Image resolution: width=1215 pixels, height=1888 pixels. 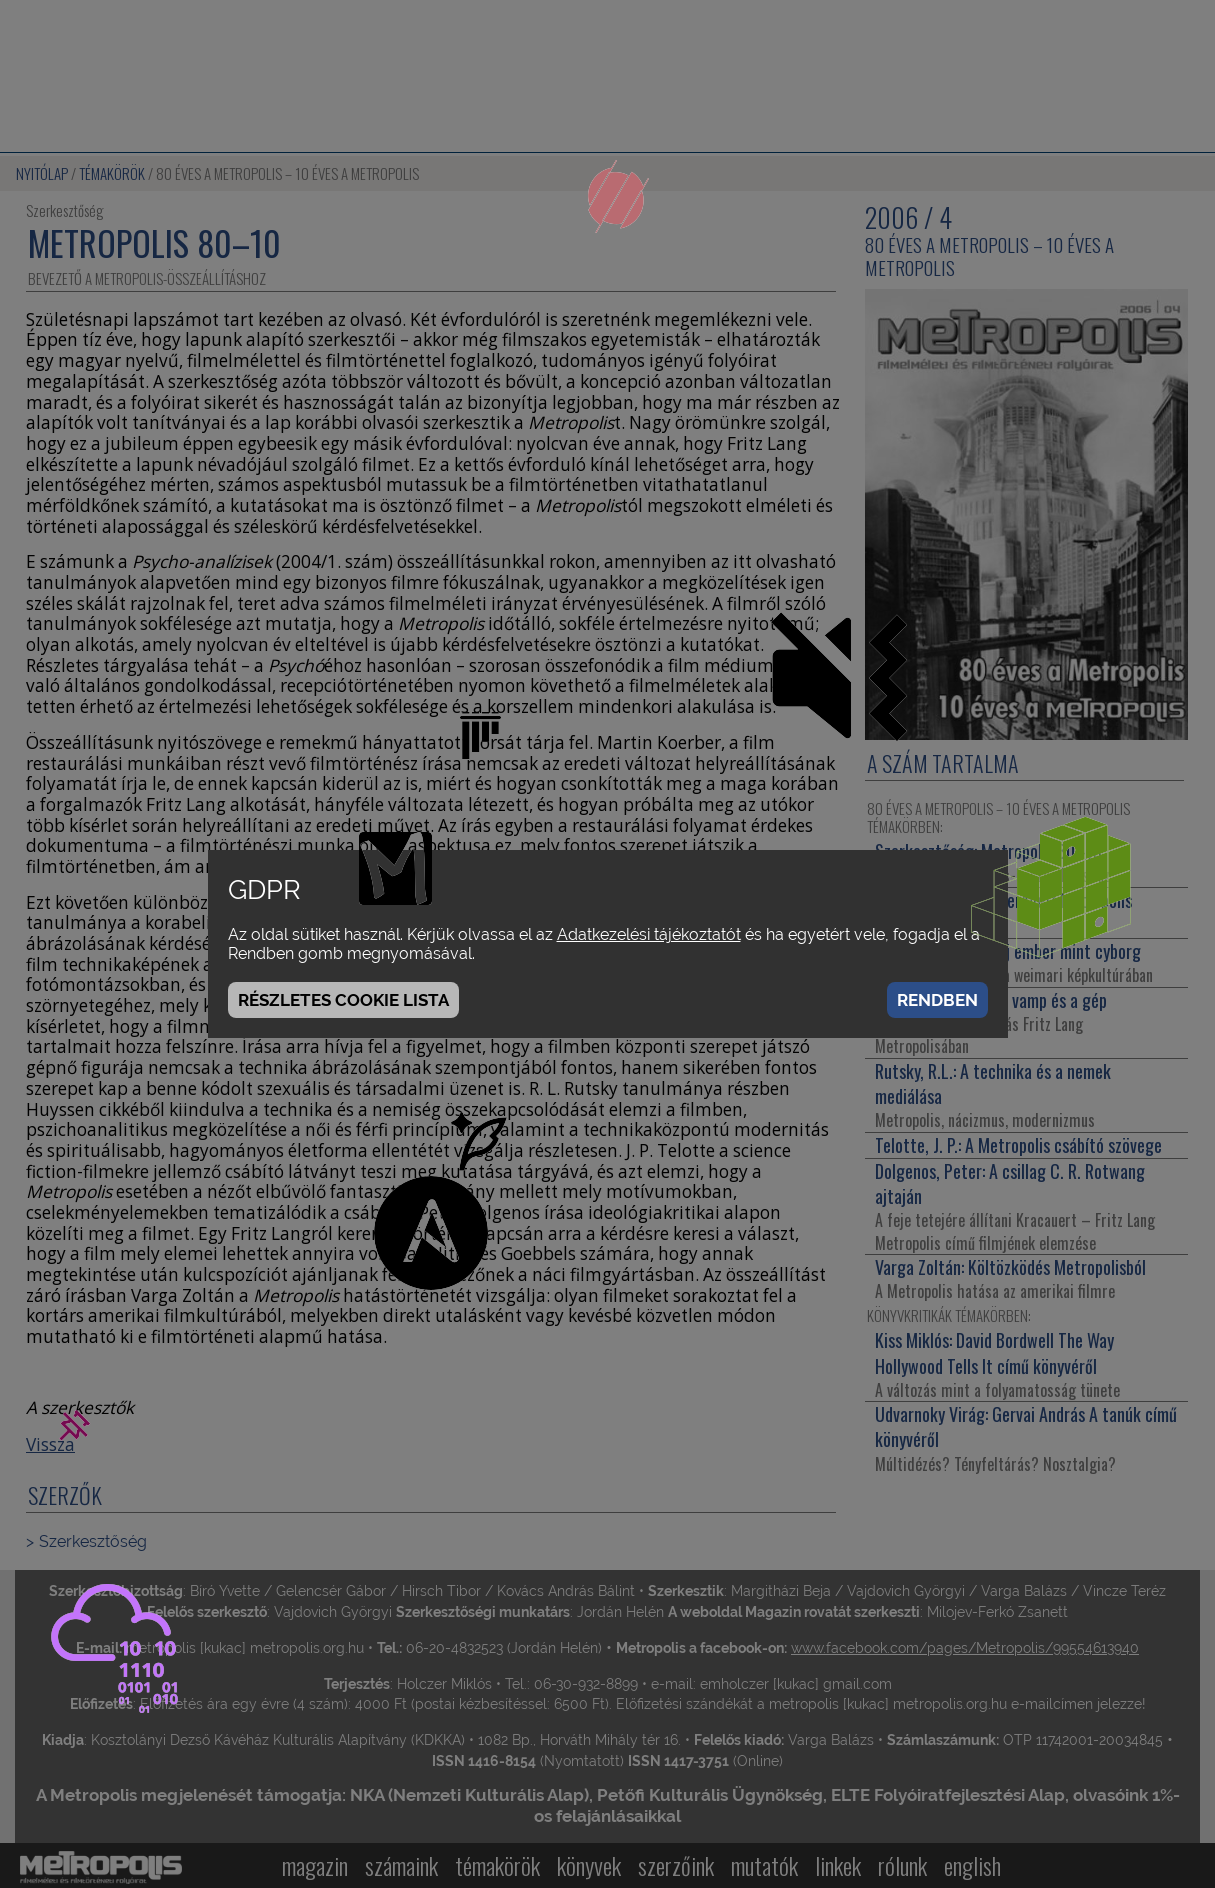 What do you see at coordinates (73, 1426) in the screenshot?
I see `unpin a saved location` at bounding box center [73, 1426].